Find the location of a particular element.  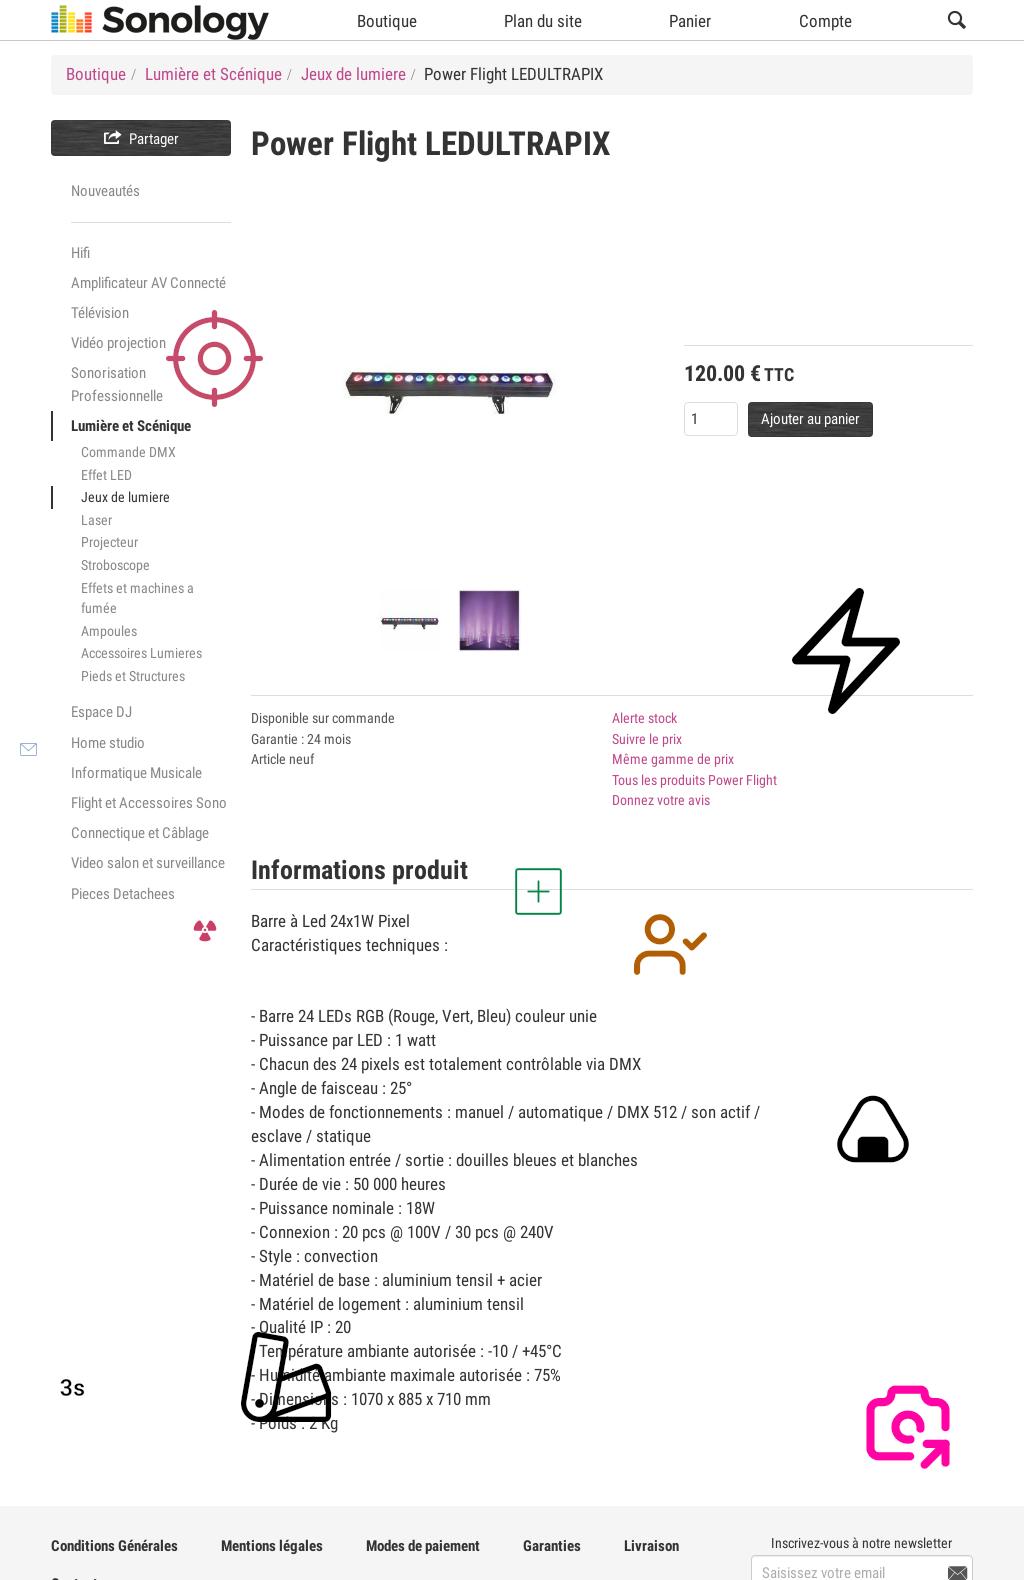

indicates lightning or electricity is located at coordinates (846, 651).